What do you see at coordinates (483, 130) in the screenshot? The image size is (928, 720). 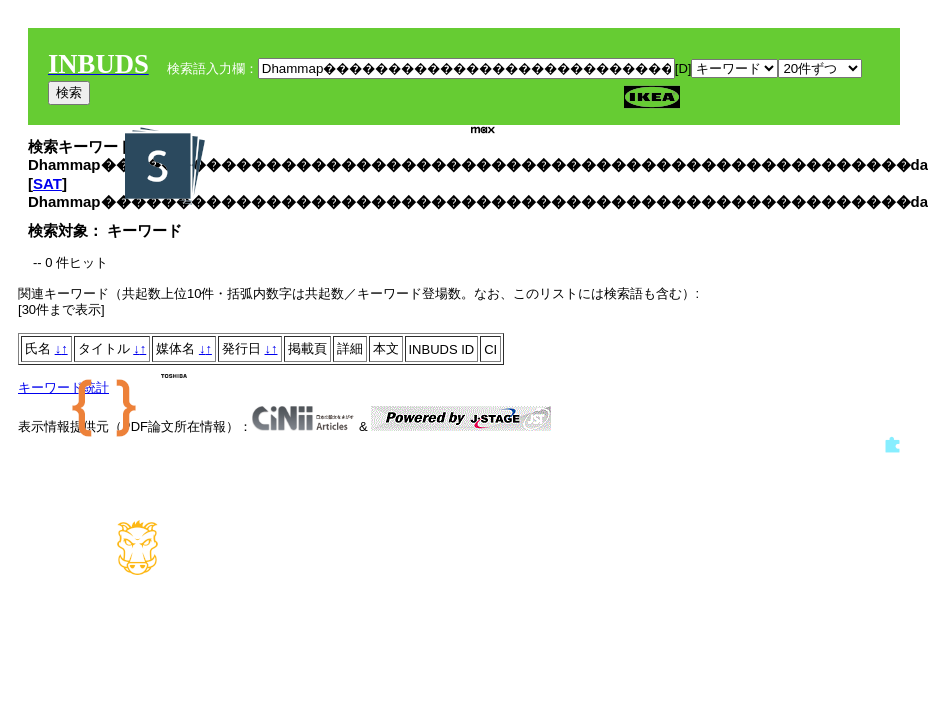 I see `open the Max streaming app` at bounding box center [483, 130].